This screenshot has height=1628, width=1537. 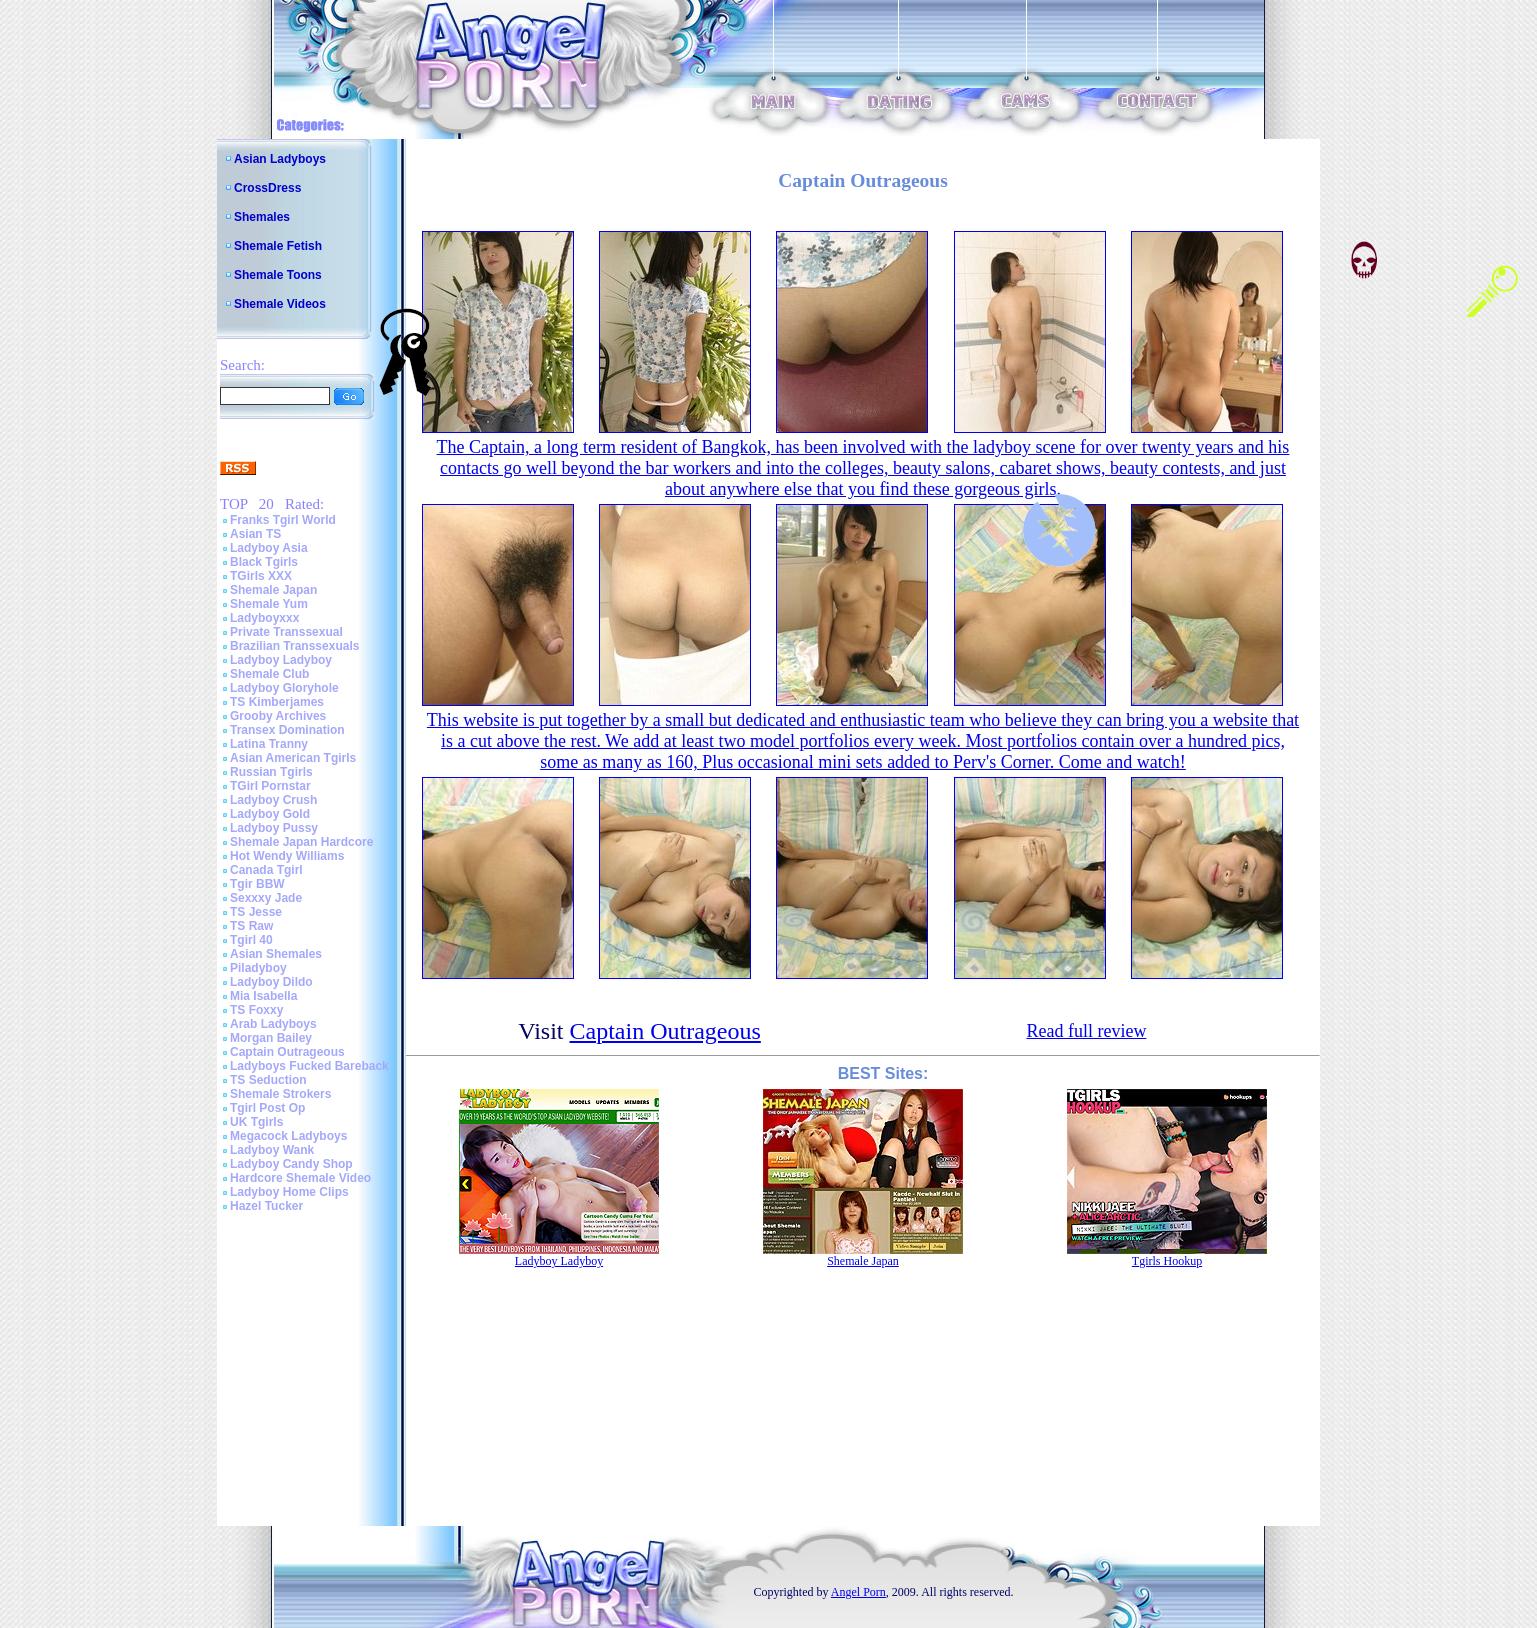 What do you see at coordinates (1364, 260) in the screenshot?
I see `select skull mask avatar or character cosmetic` at bounding box center [1364, 260].